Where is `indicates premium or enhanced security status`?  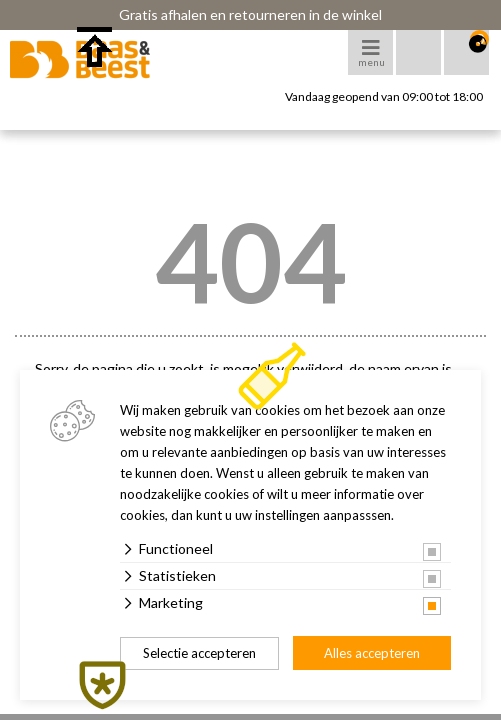 indicates premium or enhanced security status is located at coordinates (102, 682).